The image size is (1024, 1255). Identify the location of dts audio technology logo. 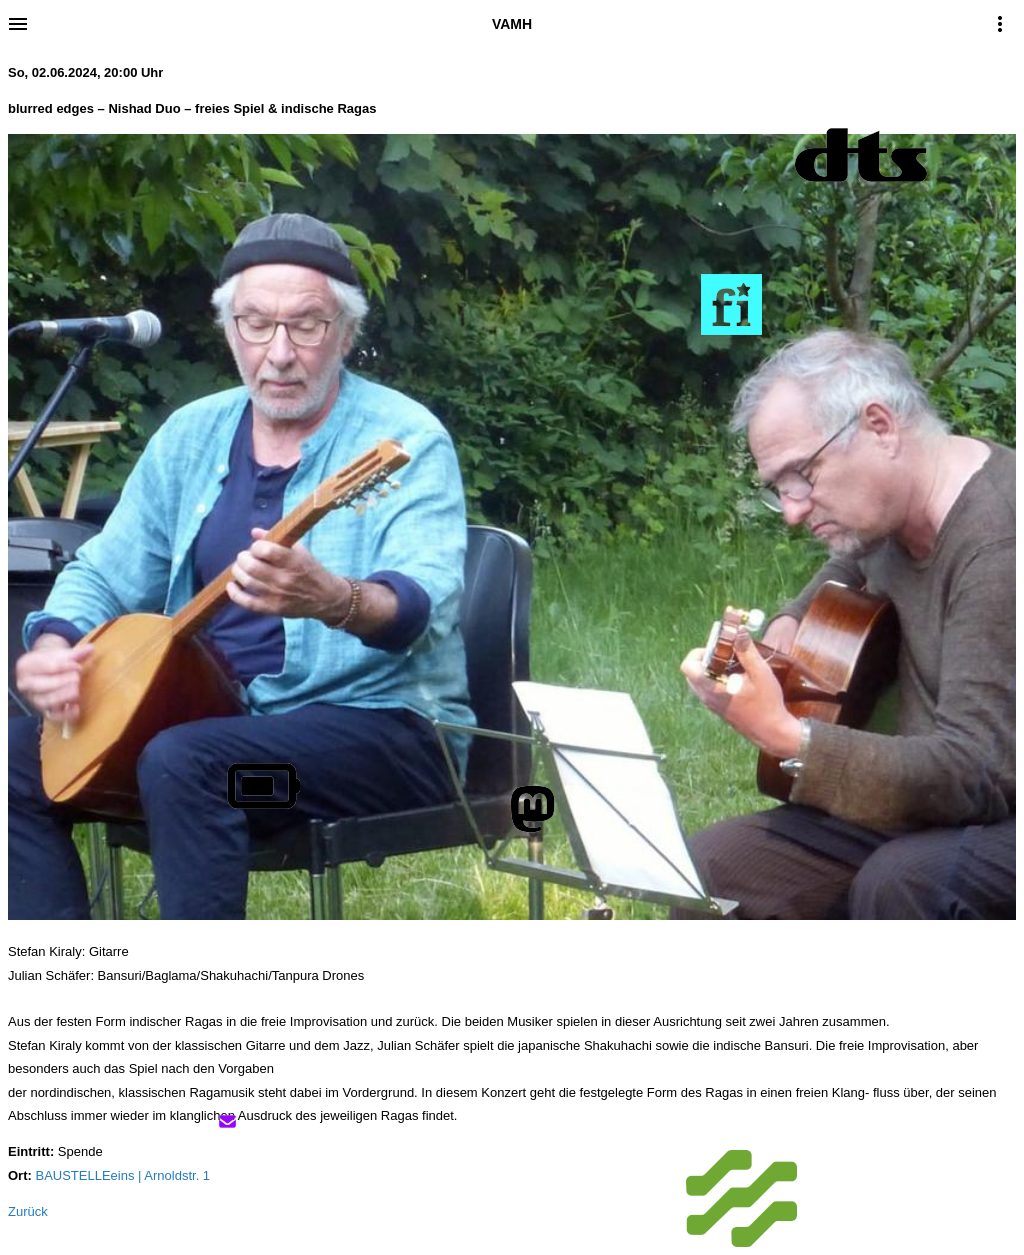
(861, 155).